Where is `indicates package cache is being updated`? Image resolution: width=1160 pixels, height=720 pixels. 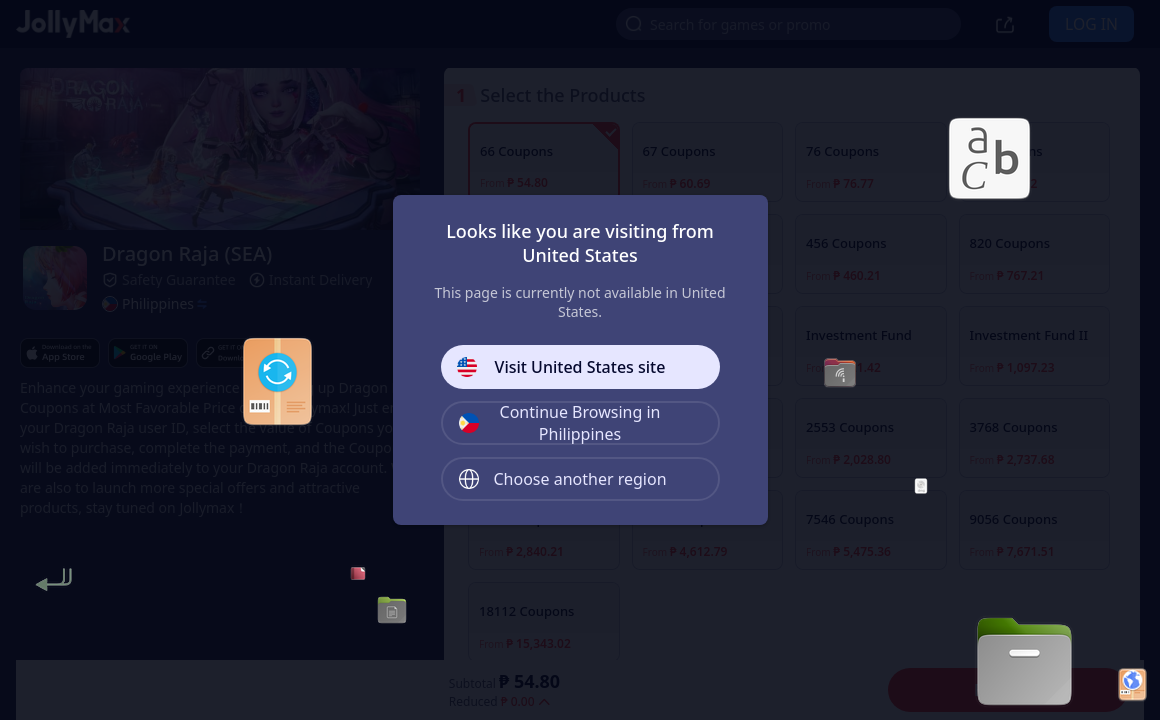
indicates package cache is being updated is located at coordinates (1132, 684).